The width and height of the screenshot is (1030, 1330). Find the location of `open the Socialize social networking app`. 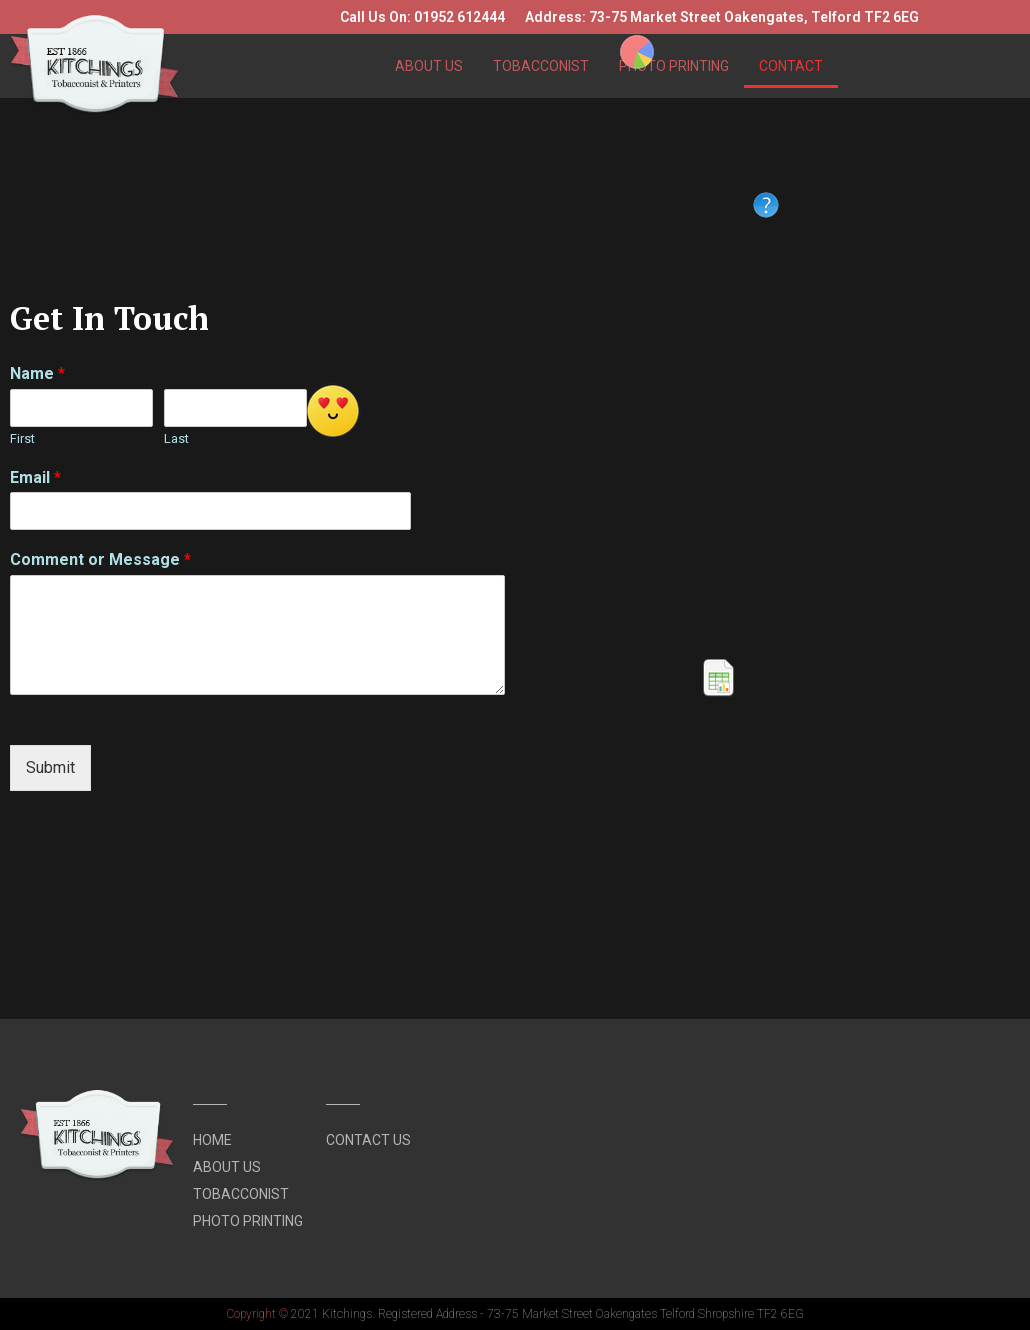

open the Socialize social networking app is located at coordinates (333, 411).